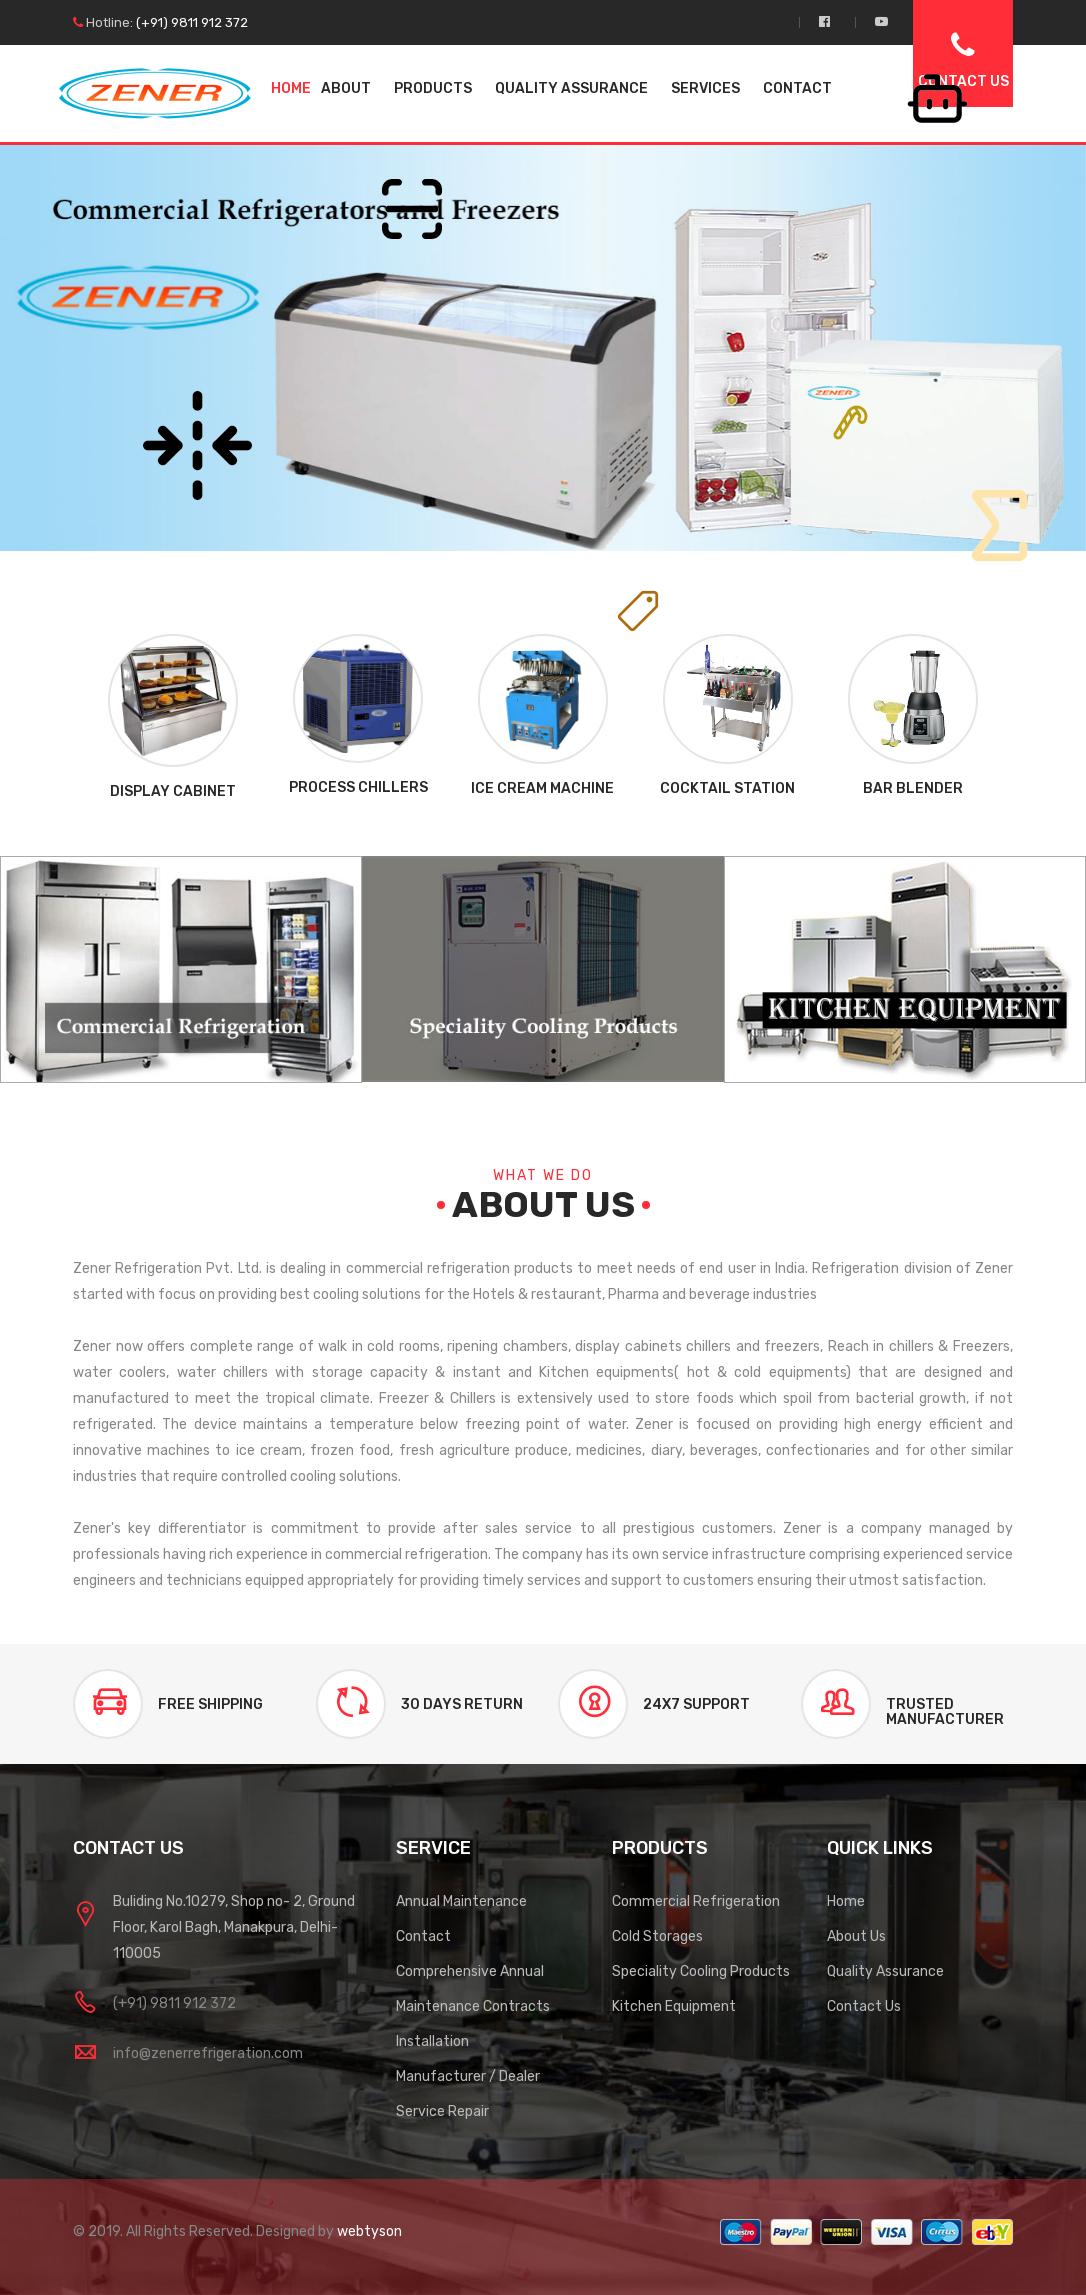 The image size is (1086, 2295). I want to click on collapse content horizontally, so click(197, 445).